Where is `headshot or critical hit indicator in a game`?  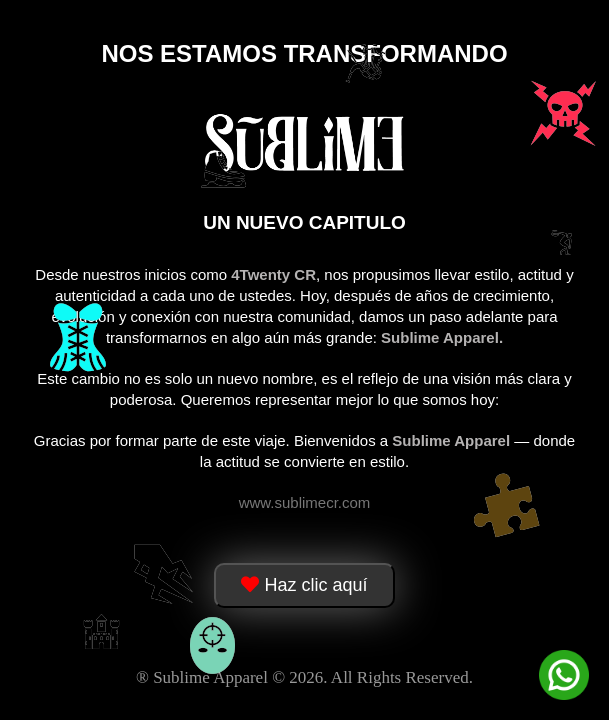 headshot or critical hit indicator in a game is located at coordinates (212, 645).